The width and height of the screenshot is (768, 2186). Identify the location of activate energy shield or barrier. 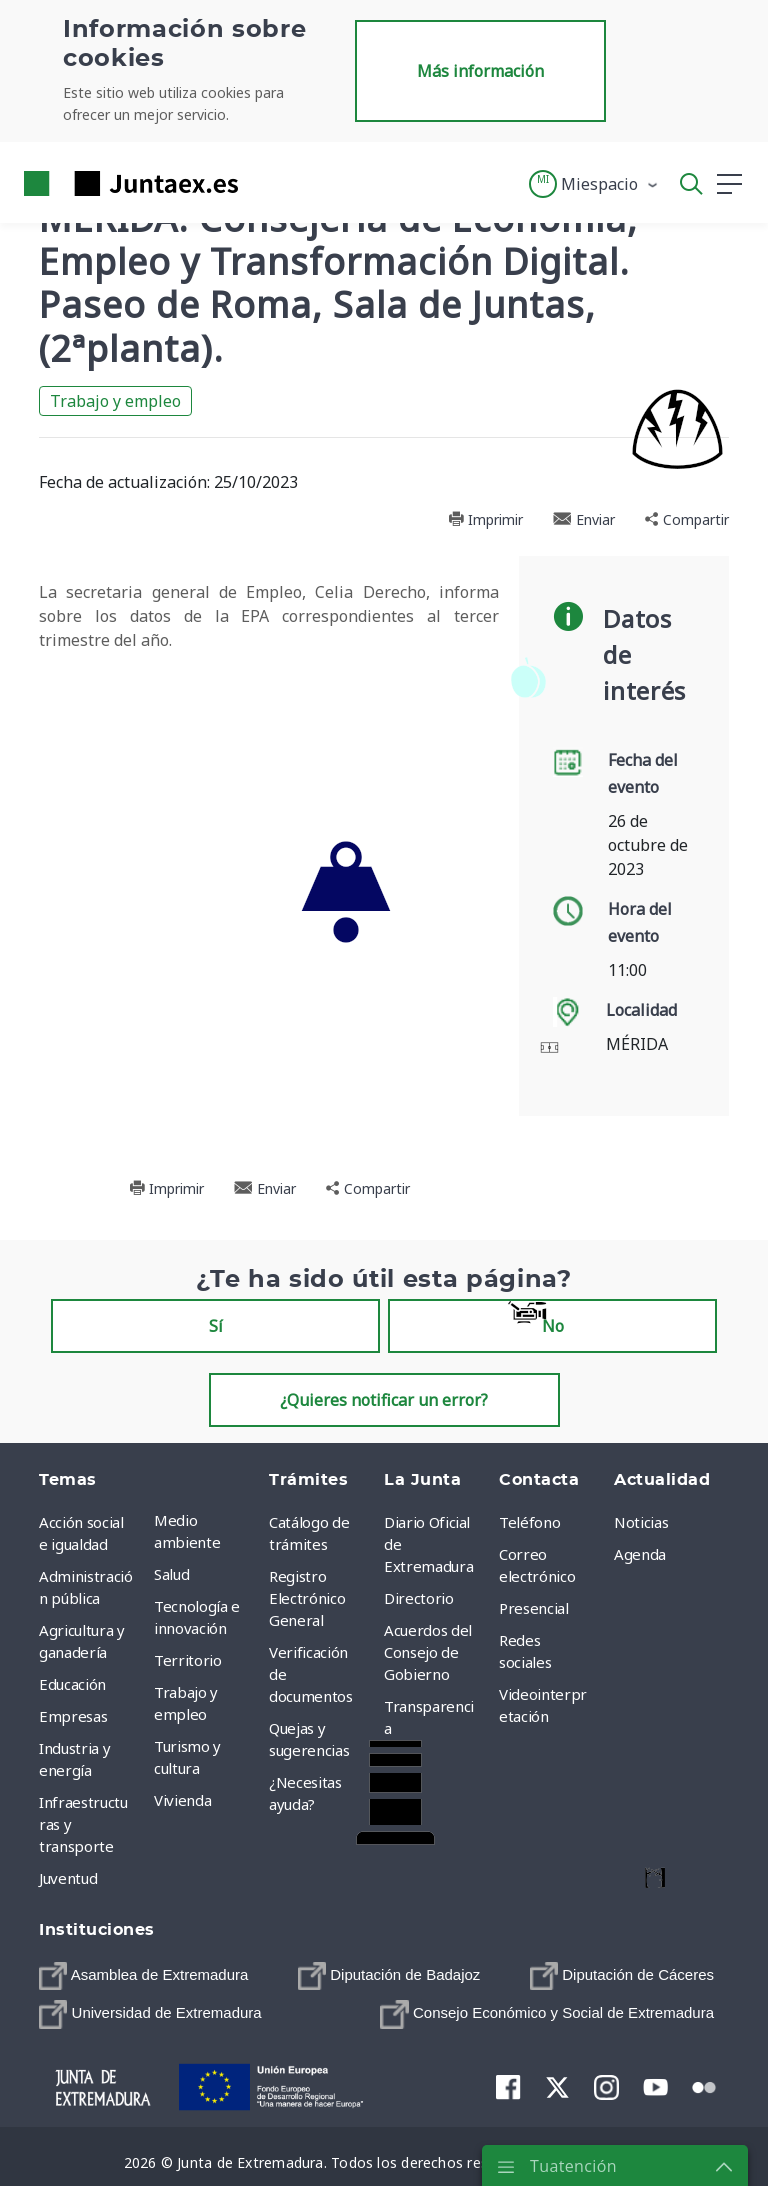
(677, 428).